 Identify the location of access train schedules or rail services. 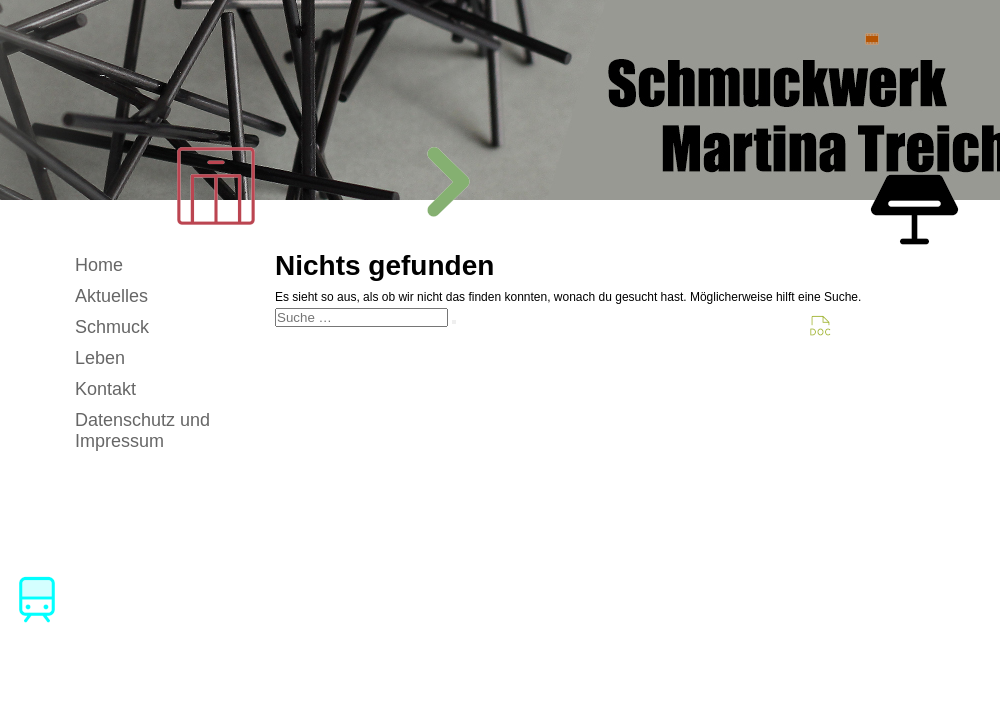
(37, 598).